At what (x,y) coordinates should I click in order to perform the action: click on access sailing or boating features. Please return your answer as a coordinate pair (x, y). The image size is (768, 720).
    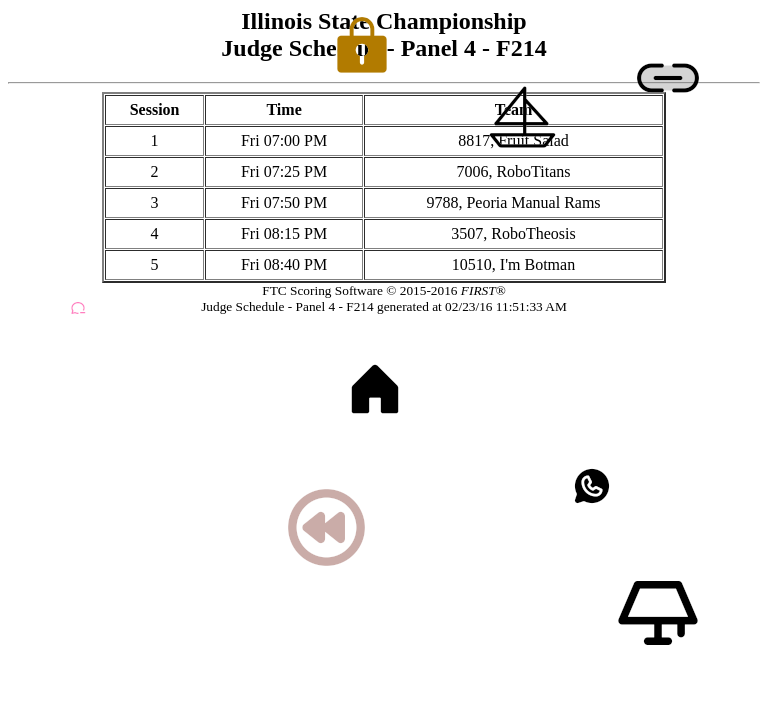
    Looking at the image, I should click on (522, 121).